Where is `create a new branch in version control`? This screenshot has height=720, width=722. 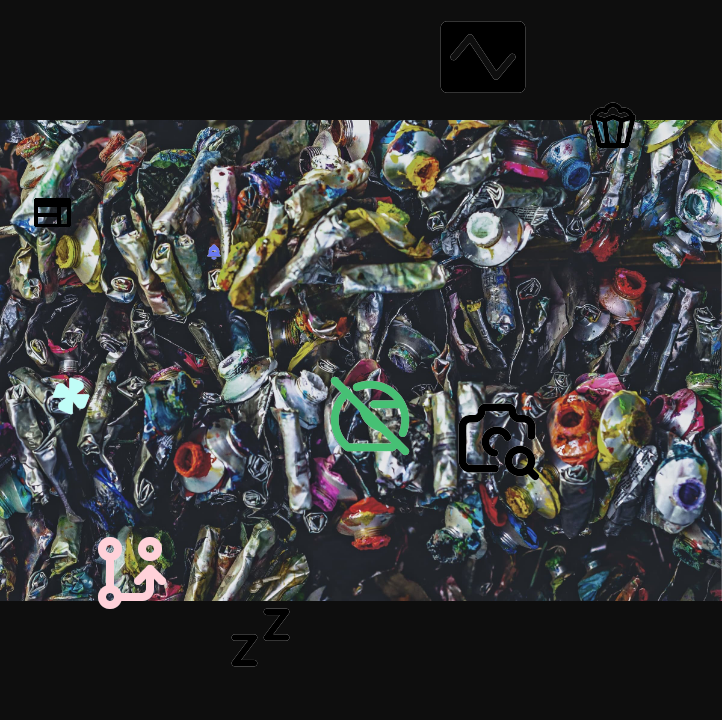
create a new branch in version control is located at coordinates (130, 573).